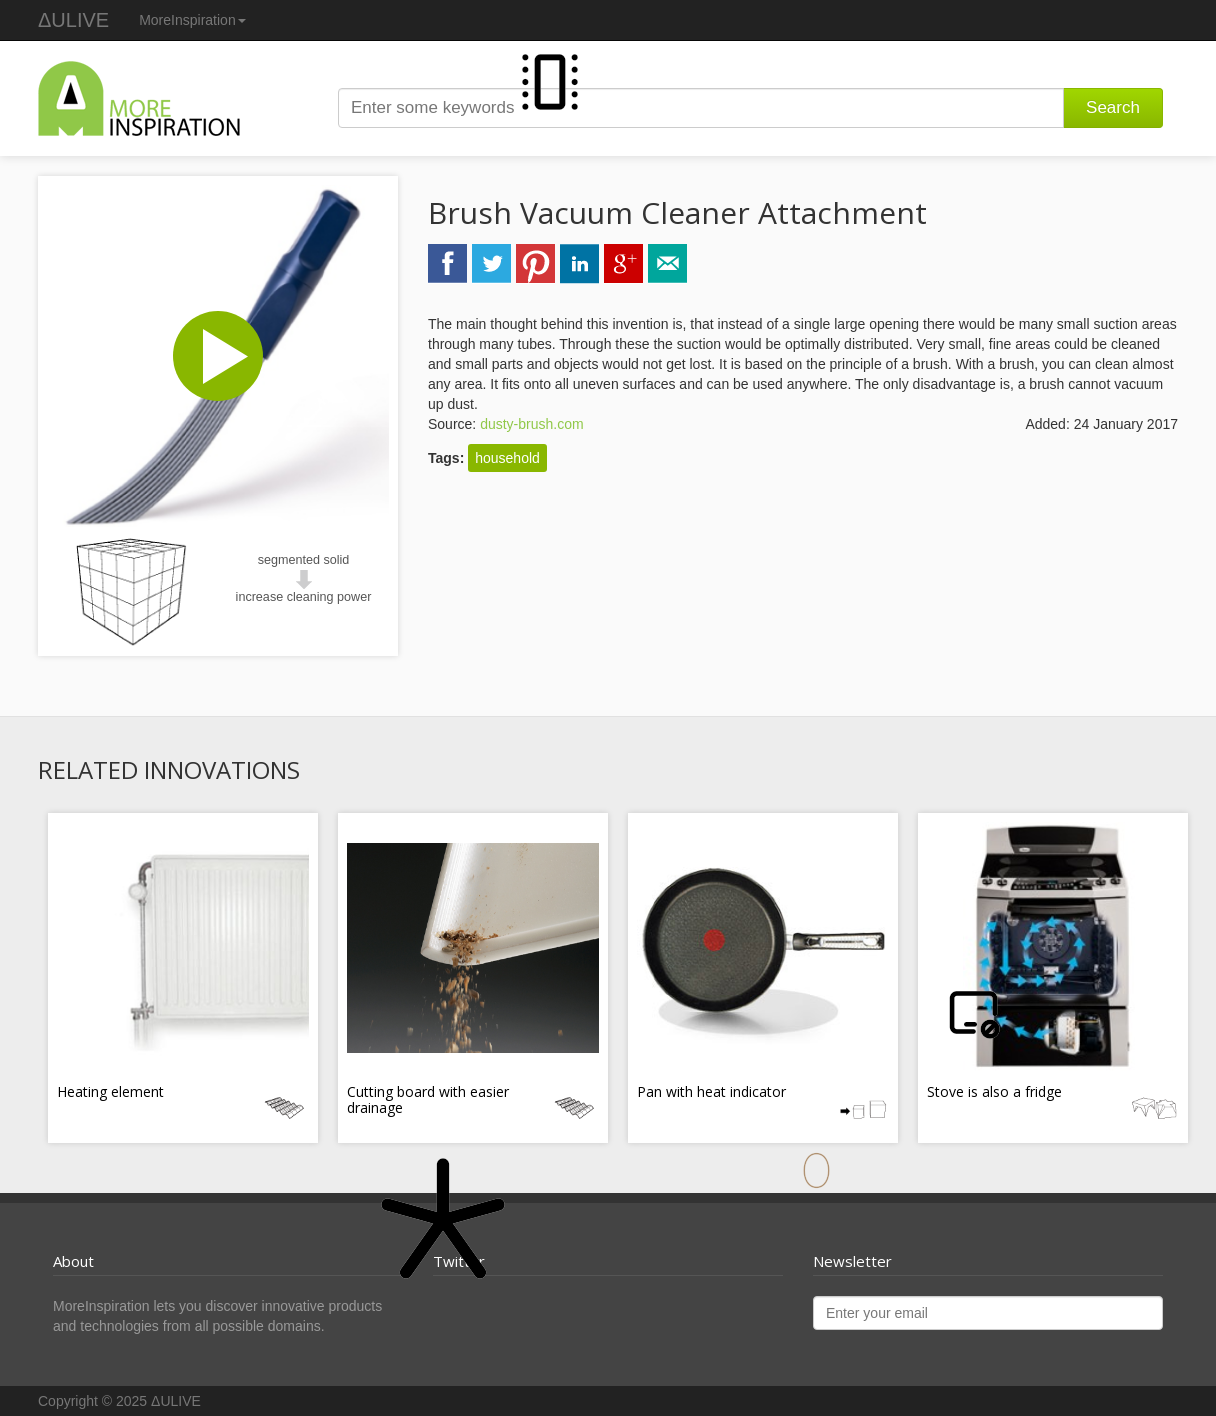 The image size is (1216, 1416). I want to click on represents the number zero in a numeric input or display, so click(816, 1170).